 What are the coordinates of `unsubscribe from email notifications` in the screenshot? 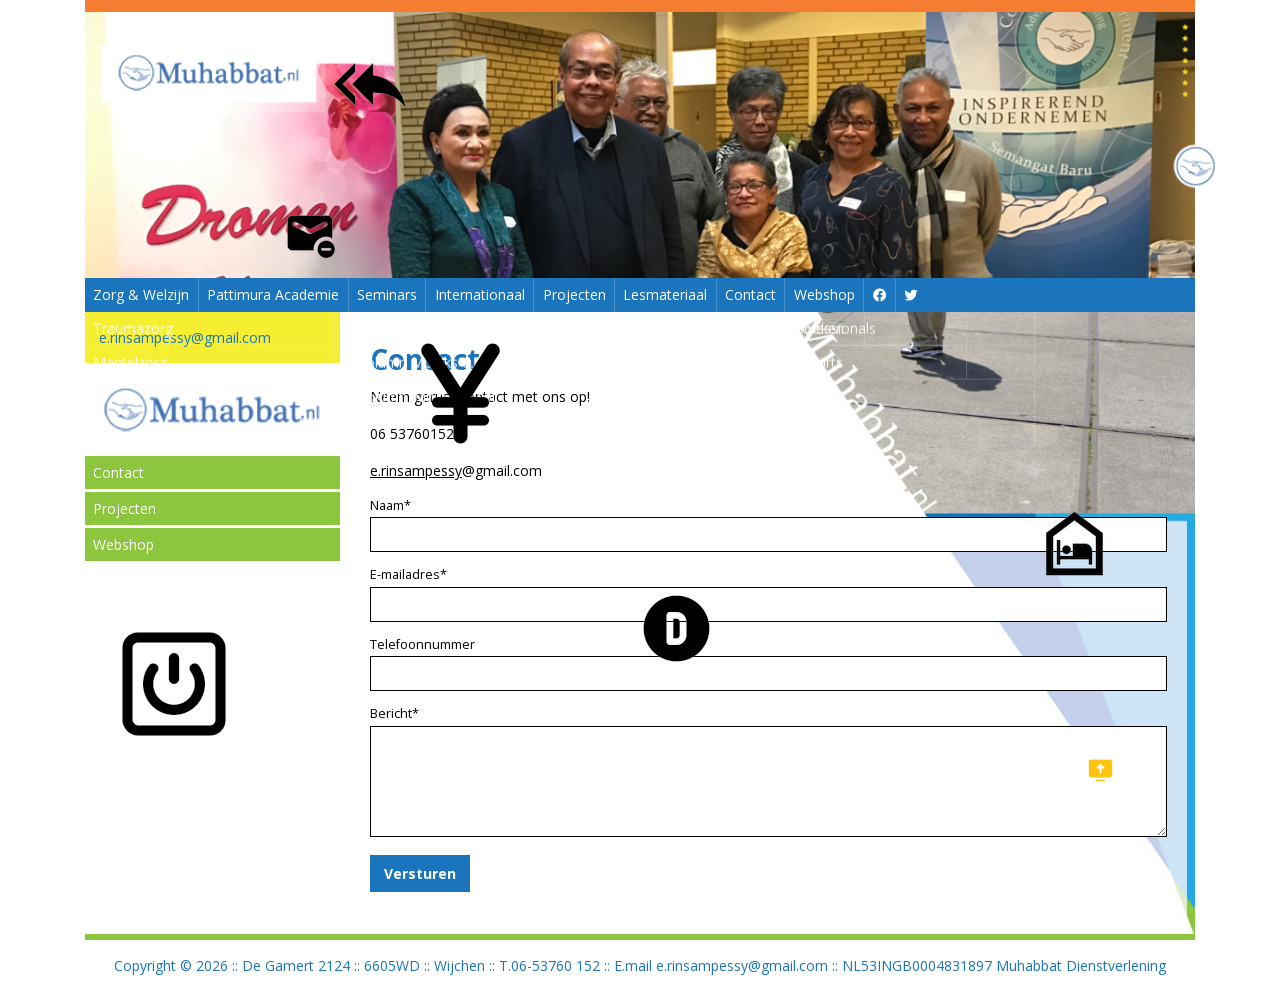 It's located at (310, 238).